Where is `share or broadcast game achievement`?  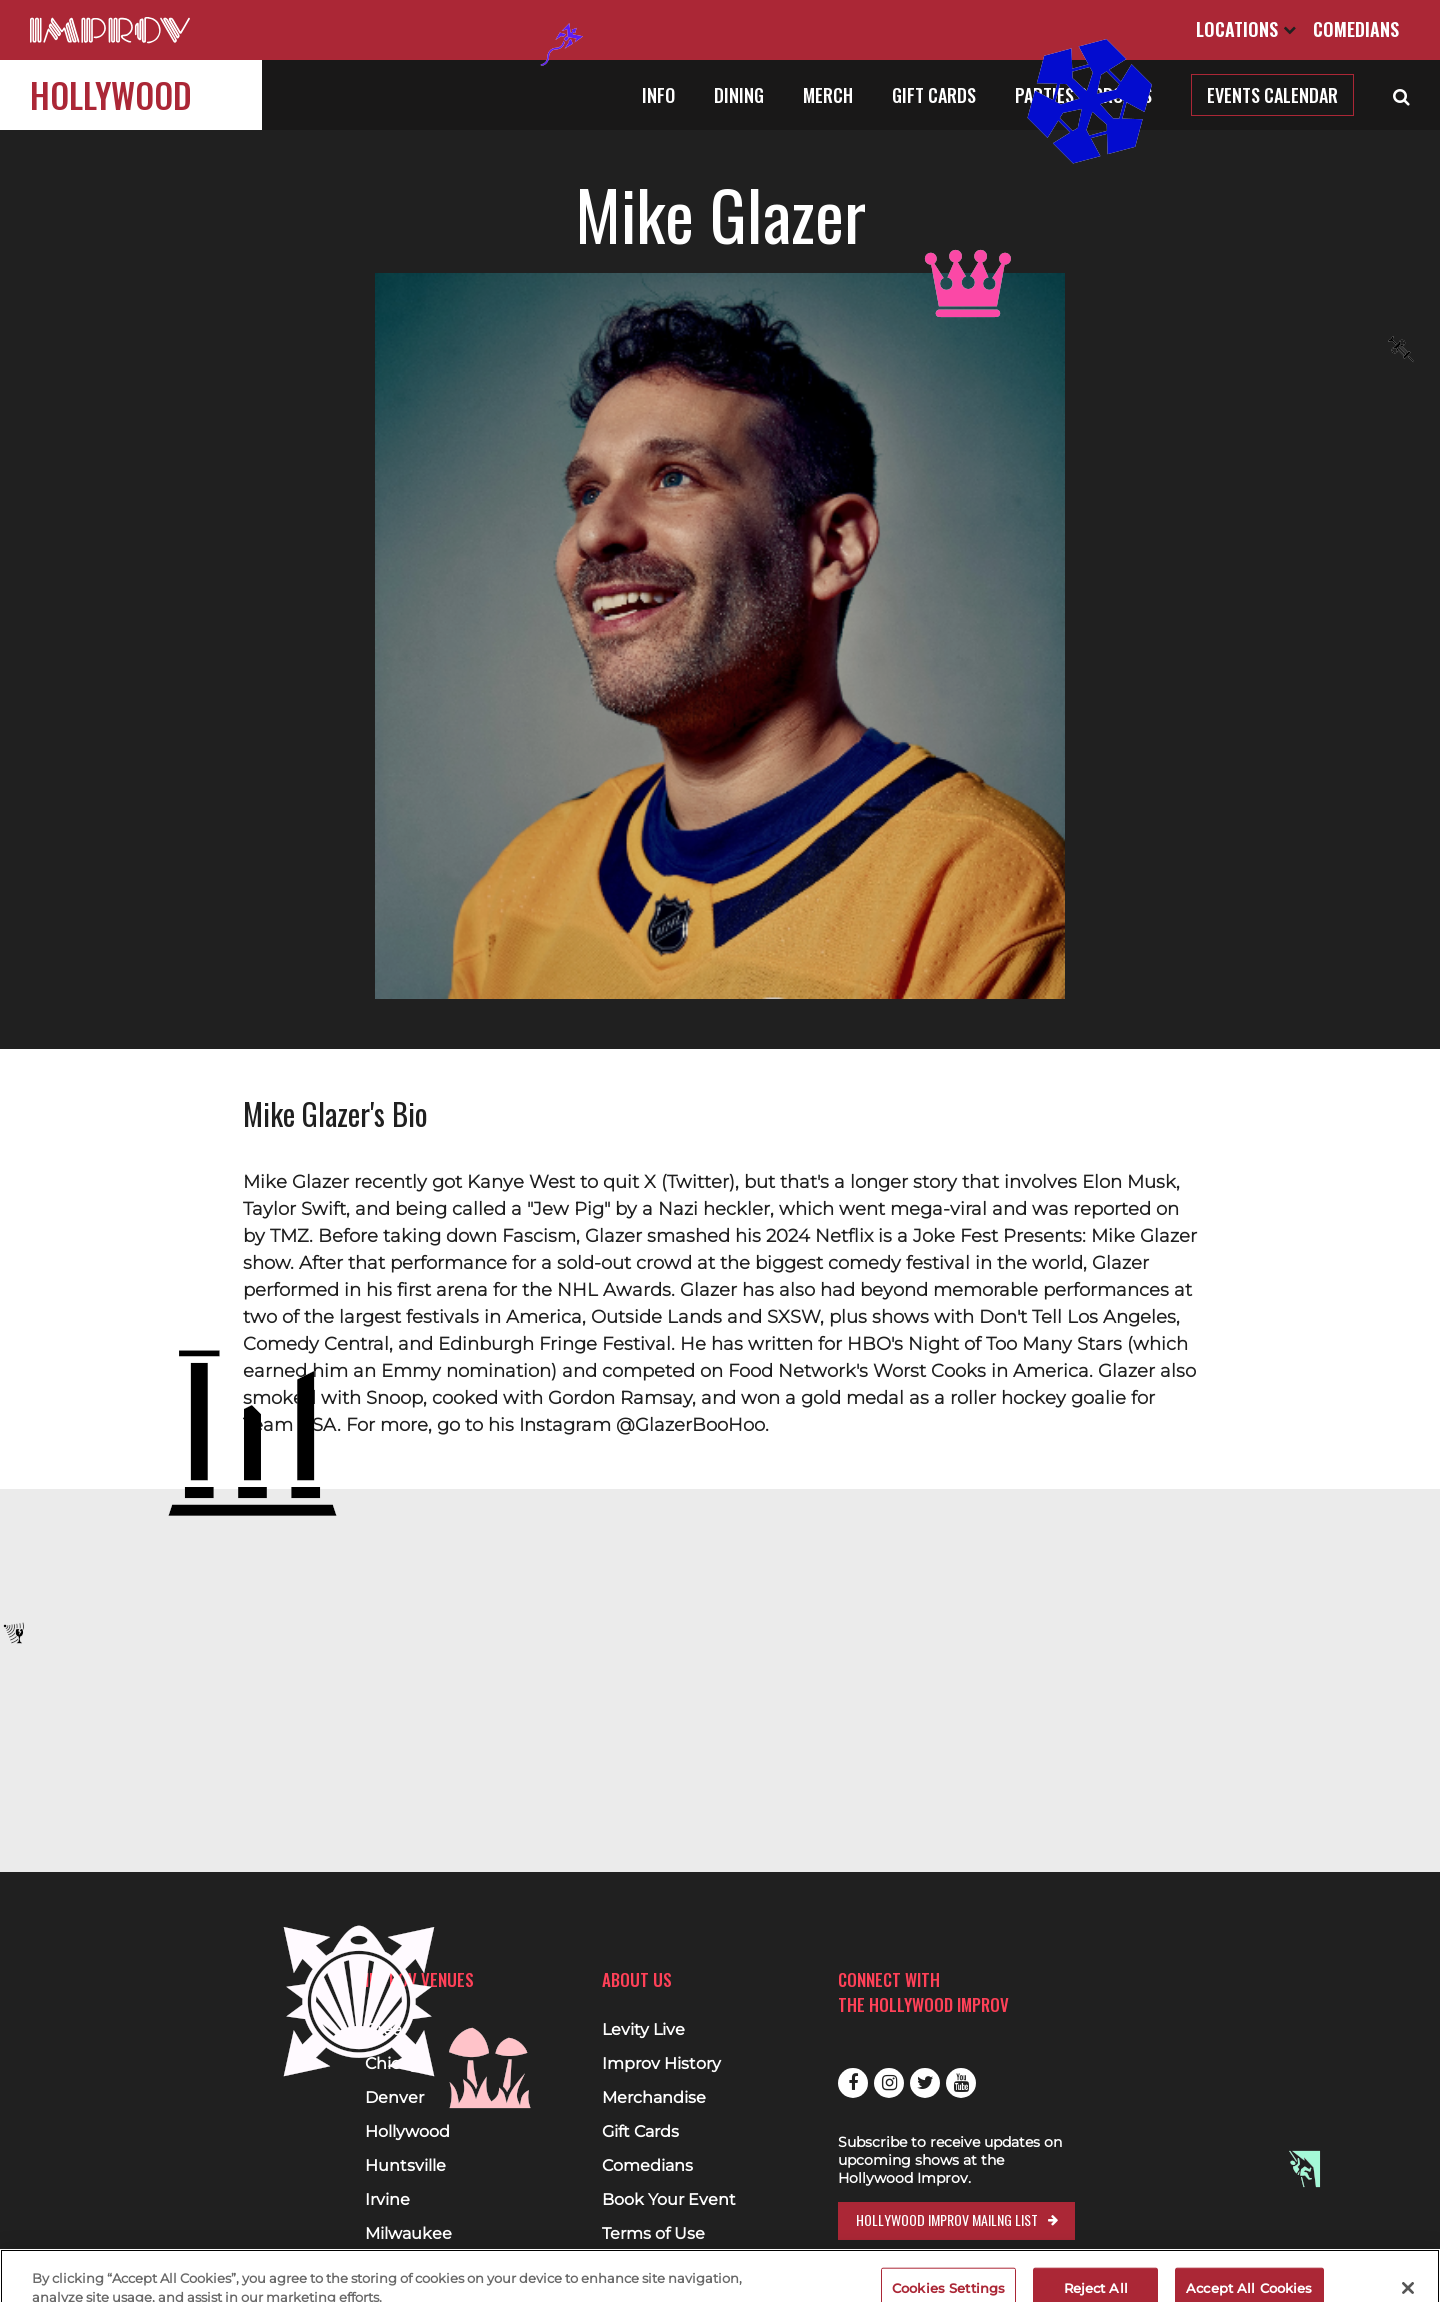
share or broadcast game achievement is located at coordinates (359, 2001).